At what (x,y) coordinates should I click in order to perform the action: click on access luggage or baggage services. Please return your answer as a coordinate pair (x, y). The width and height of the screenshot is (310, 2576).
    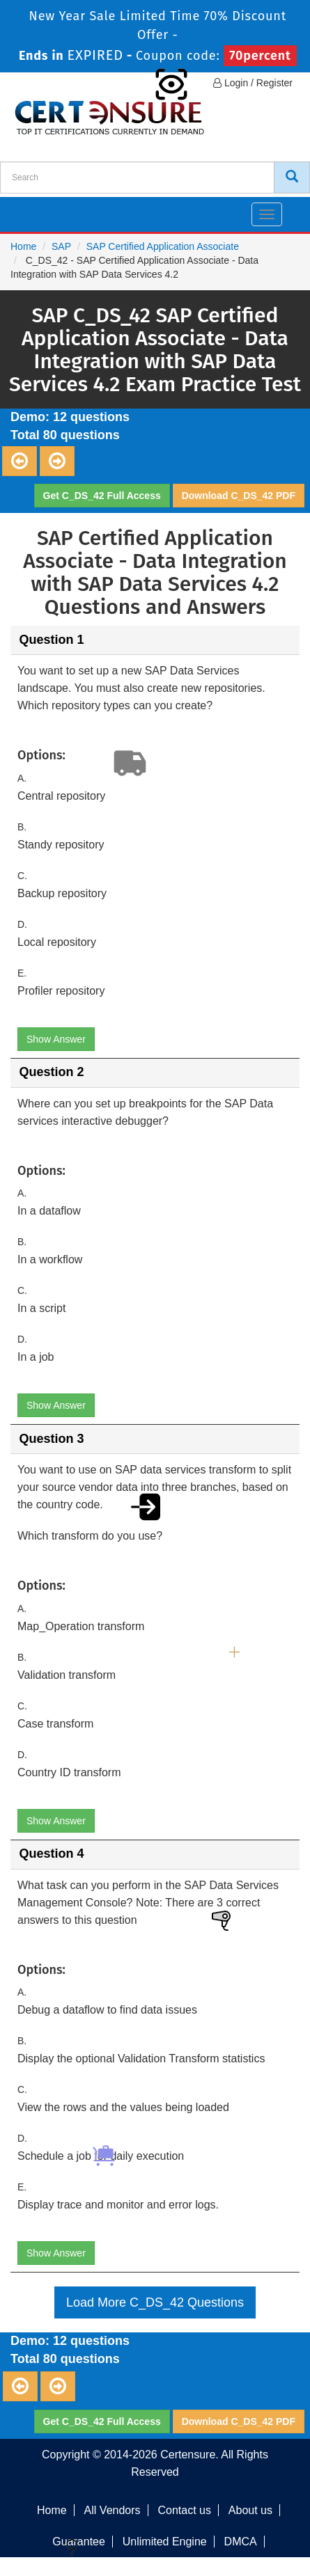
    Looking at the image, I should click on (103, 2155).